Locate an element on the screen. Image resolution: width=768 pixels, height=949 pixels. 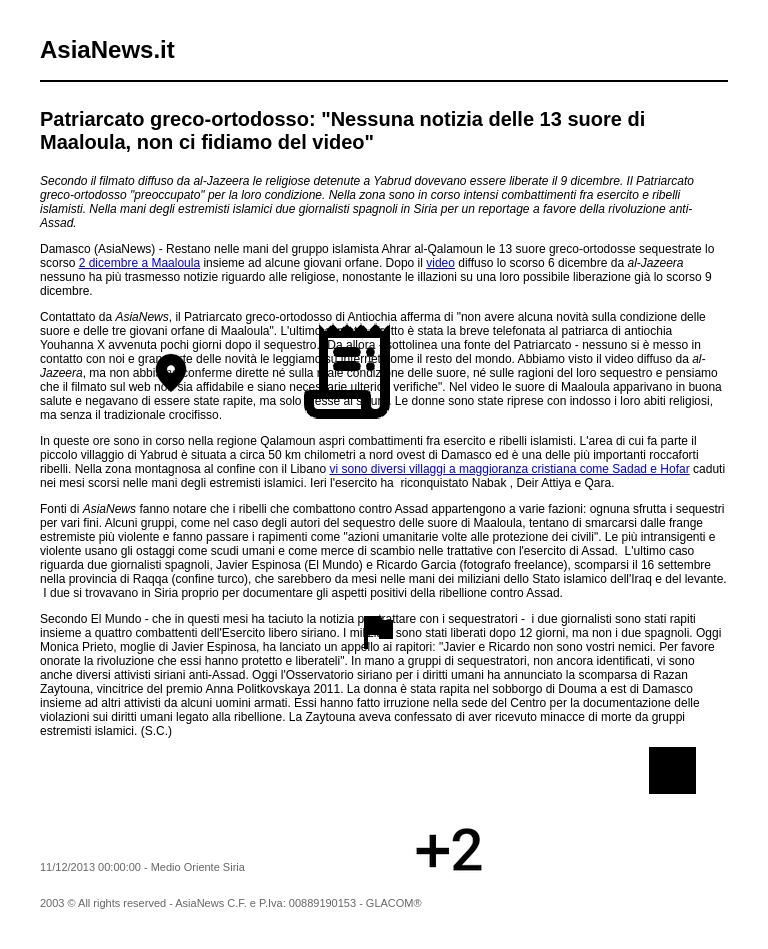
increase exposure by 2 stops in photo editing is located at coordinates (449, 851).